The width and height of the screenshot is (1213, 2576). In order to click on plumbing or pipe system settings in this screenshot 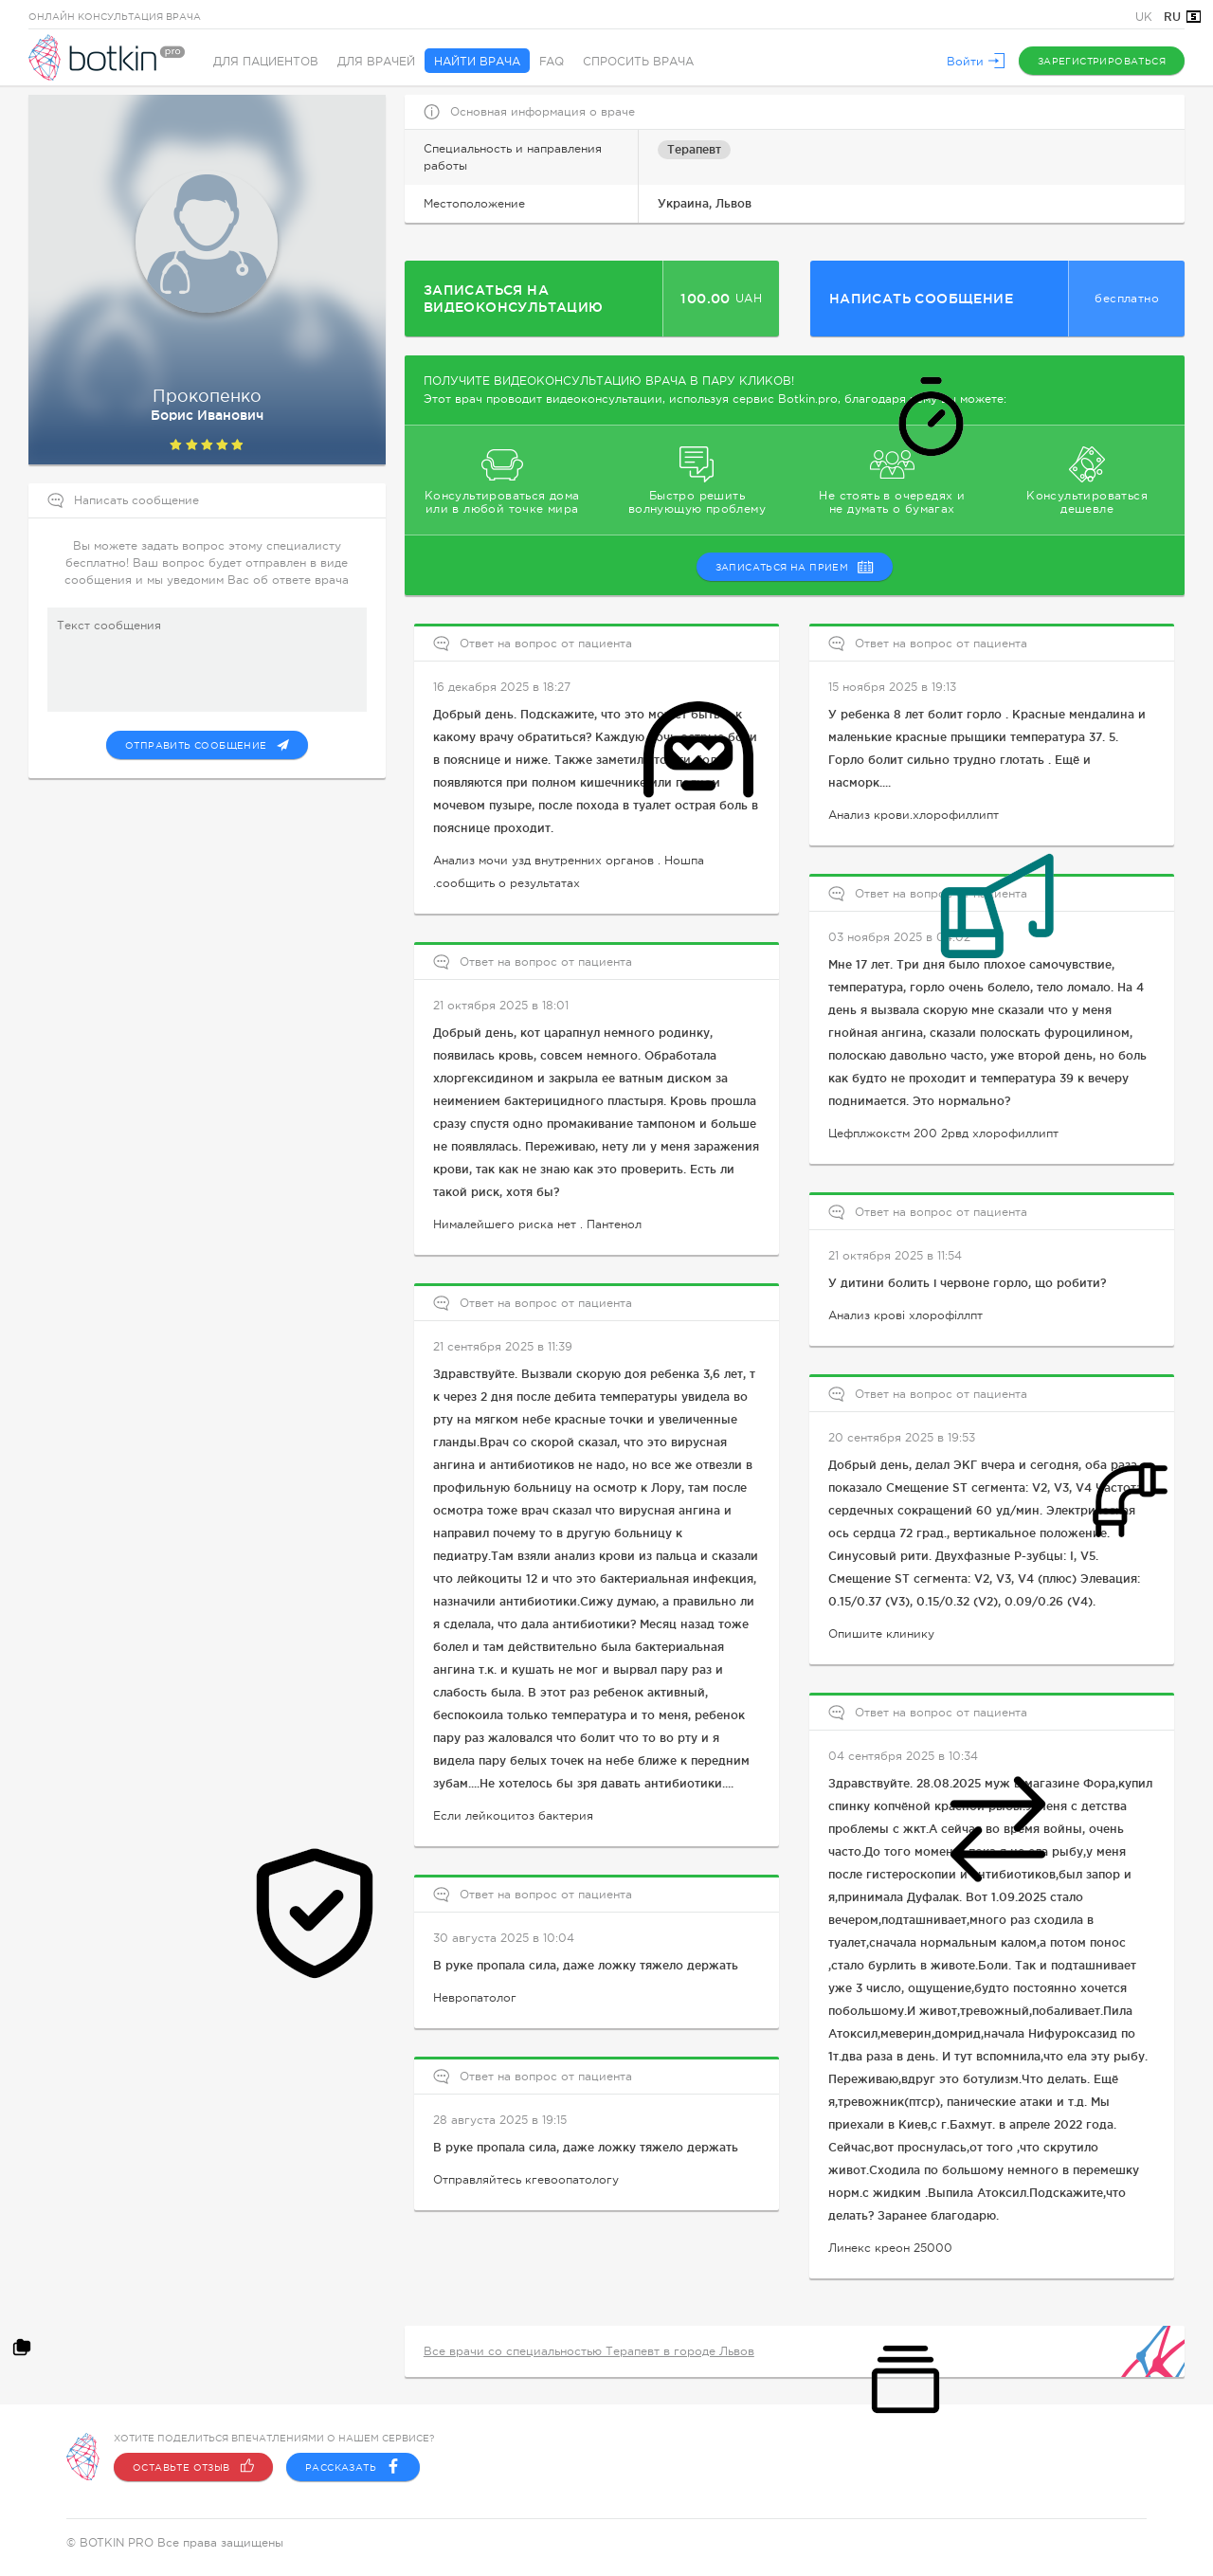, I will do `click(1127, 1497)`.